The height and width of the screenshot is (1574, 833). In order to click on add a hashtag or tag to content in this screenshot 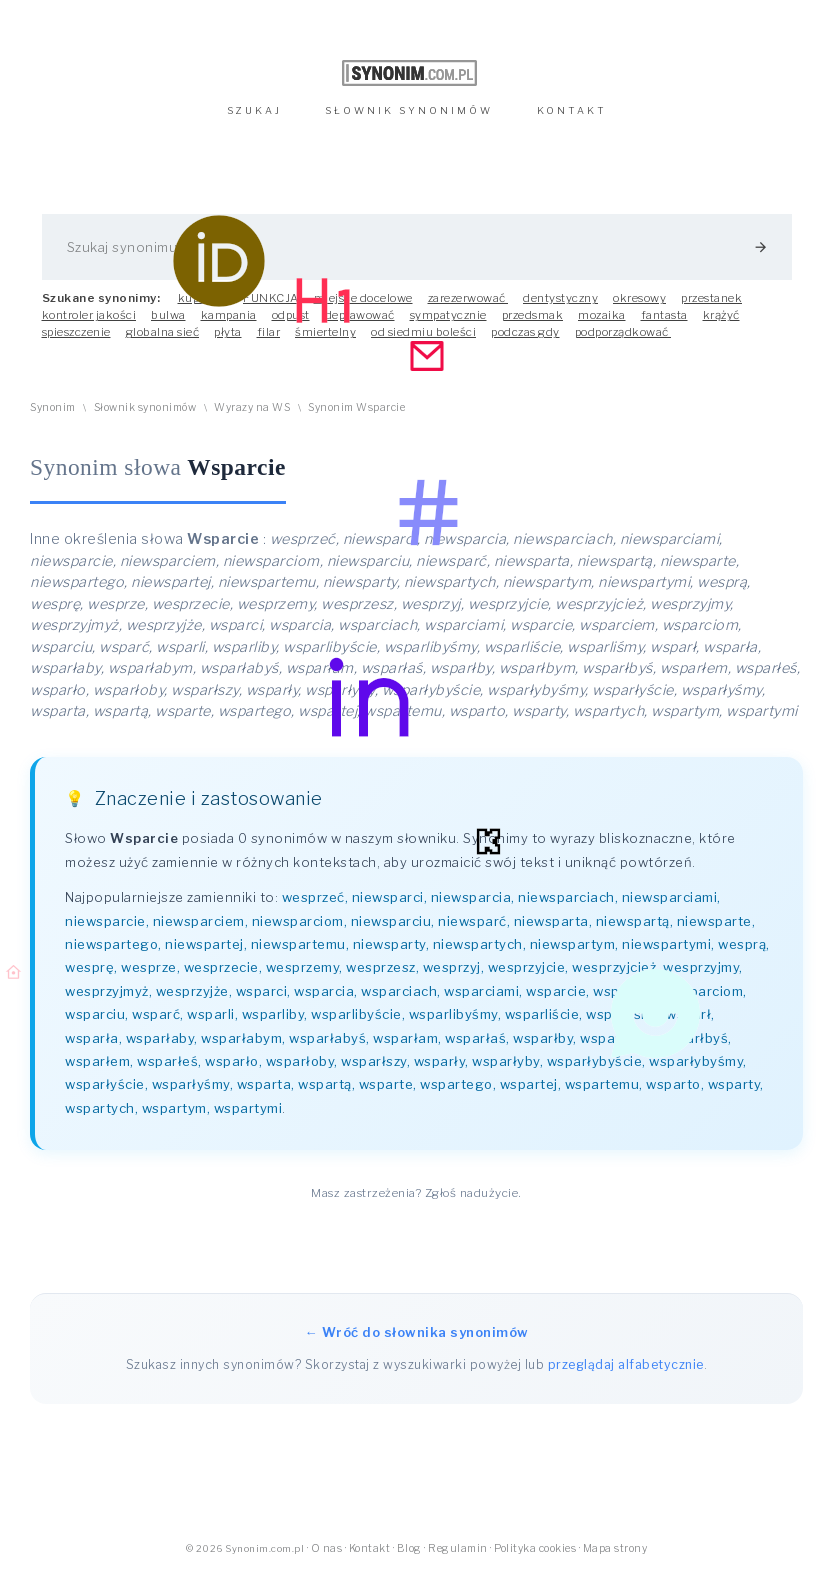, I will do `click(428, 512)`.